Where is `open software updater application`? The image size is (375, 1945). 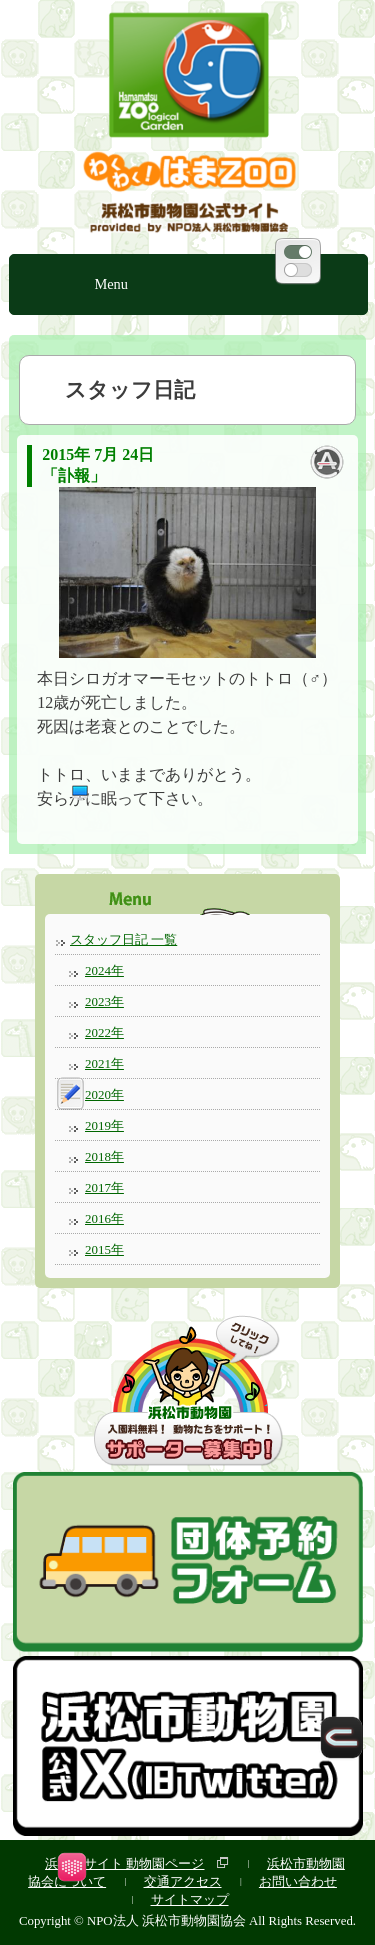
open software updater application is located at coordinates (327, 462).